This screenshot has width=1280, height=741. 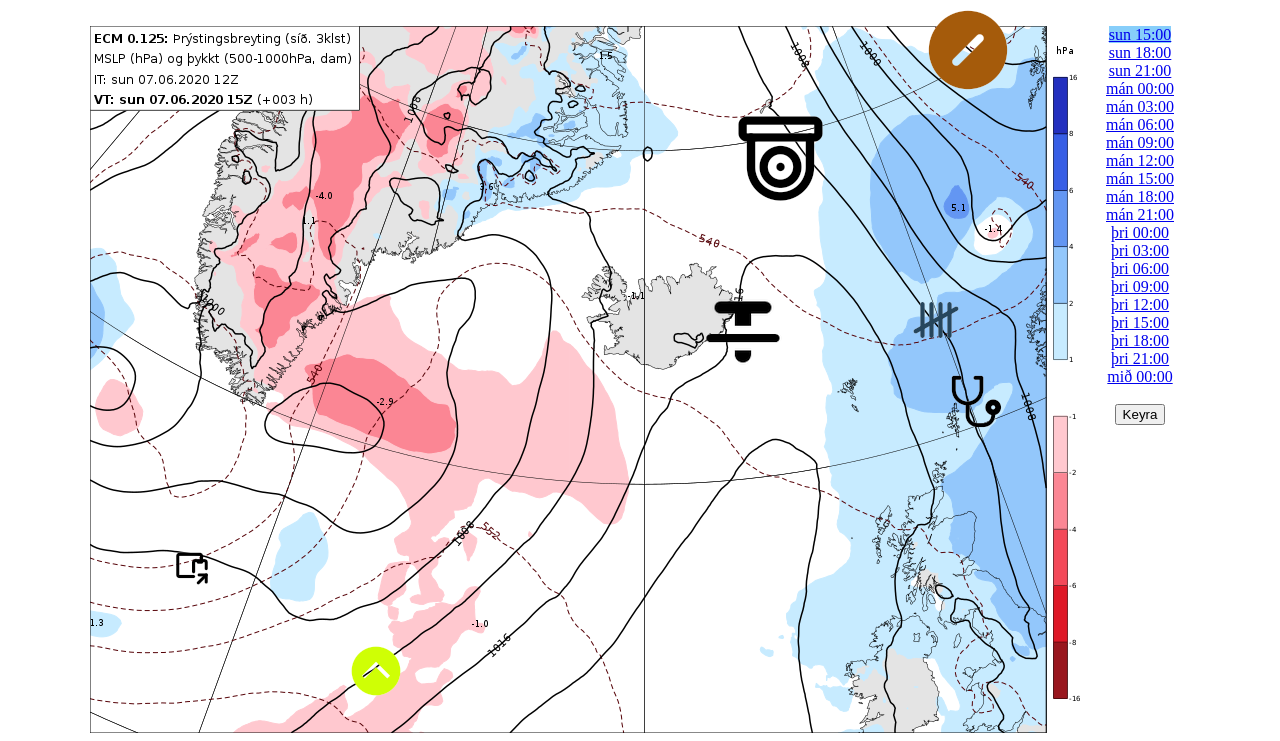 What do you see at coordinates (968, 50) in the screenshot?
I see `indicates a blocked or prohibited action` at bounding box center [968, 50].